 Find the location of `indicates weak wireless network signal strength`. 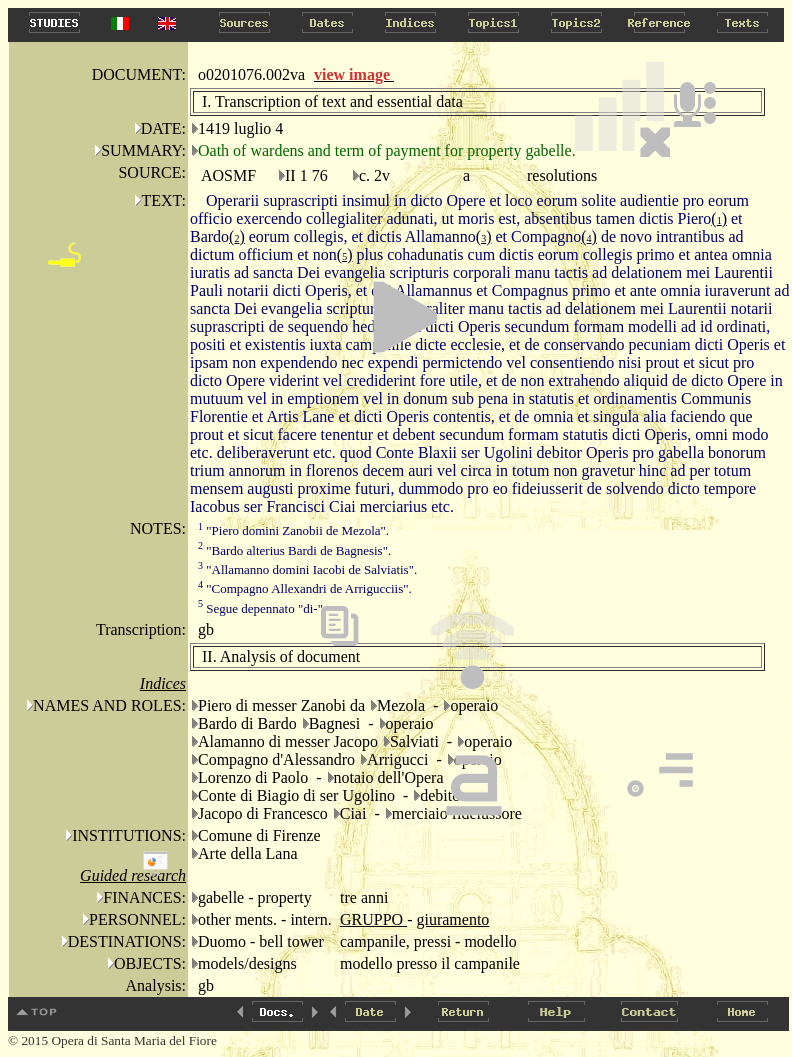

indicates weak wireless network signal strength is located at coordinates (472, 647).